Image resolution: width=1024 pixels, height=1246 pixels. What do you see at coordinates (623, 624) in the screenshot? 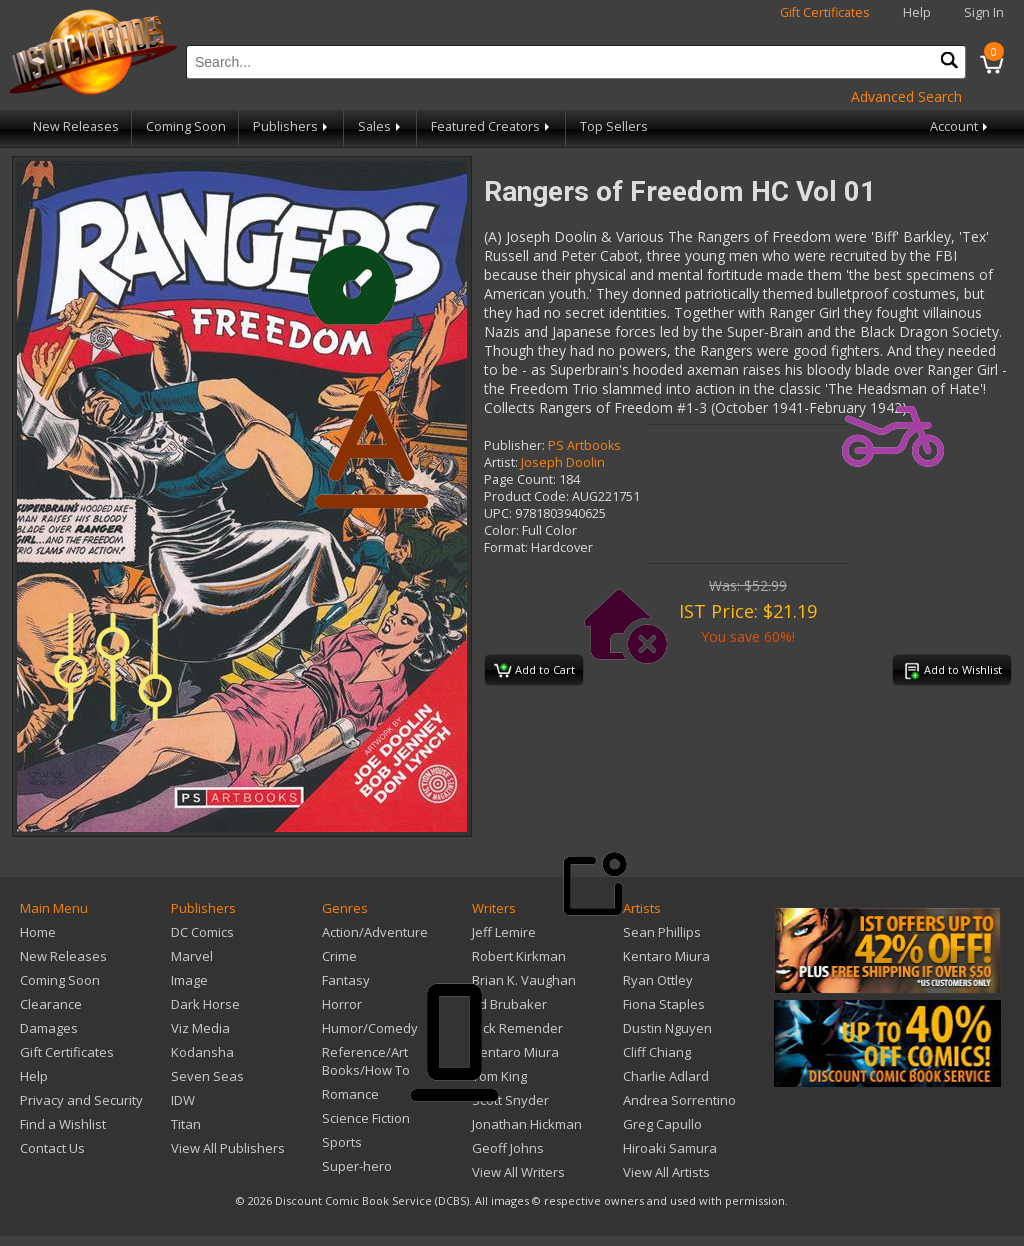
I see `remove a saved home address` at bounding box center [623, 624].